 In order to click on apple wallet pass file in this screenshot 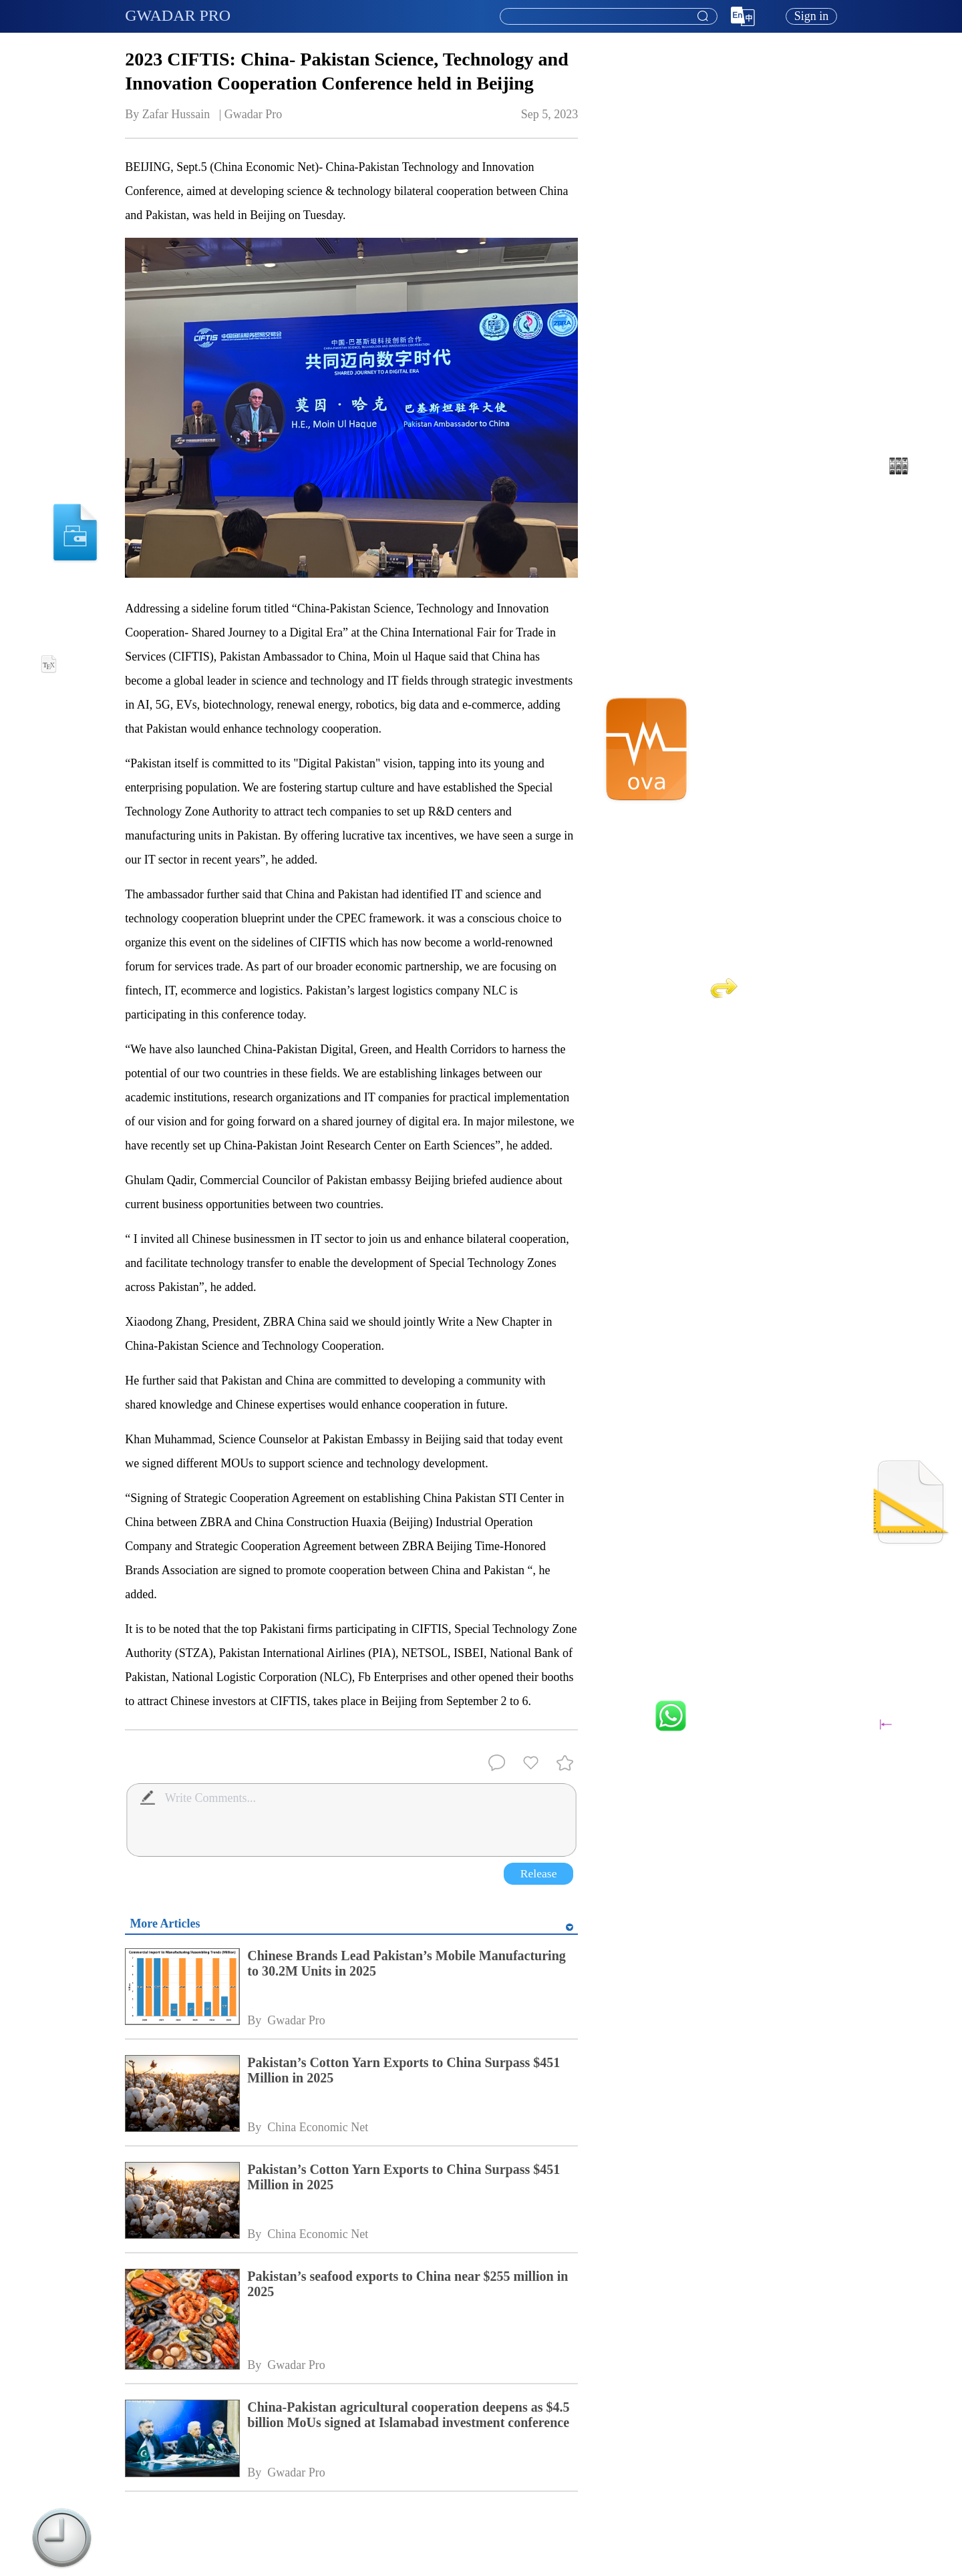, I will do `click(75, 533)`.